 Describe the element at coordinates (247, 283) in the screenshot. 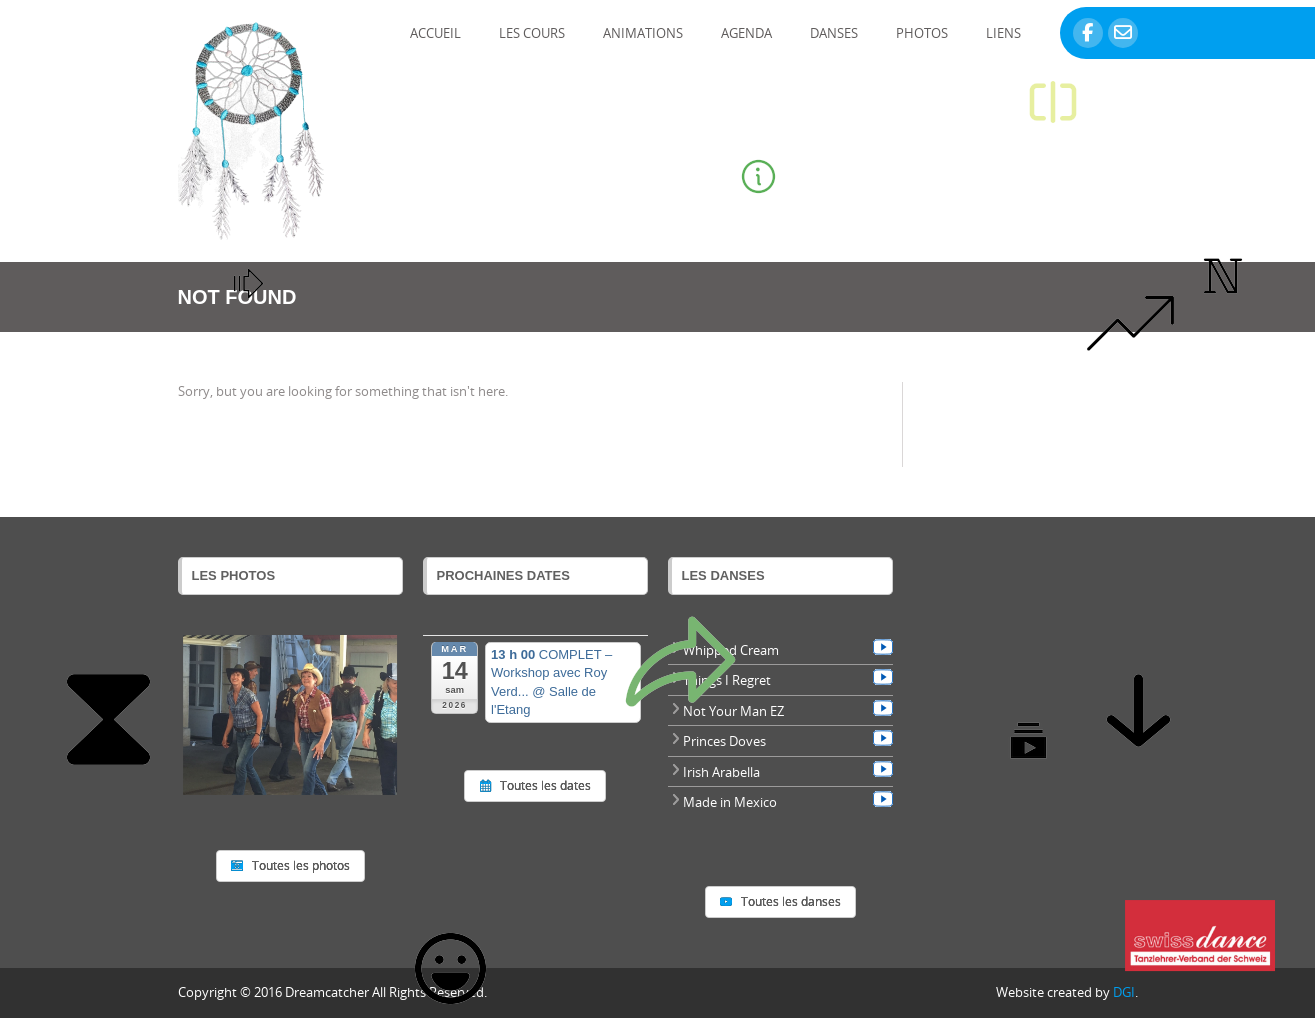

I see `skip forward or advance to next item` at that location.